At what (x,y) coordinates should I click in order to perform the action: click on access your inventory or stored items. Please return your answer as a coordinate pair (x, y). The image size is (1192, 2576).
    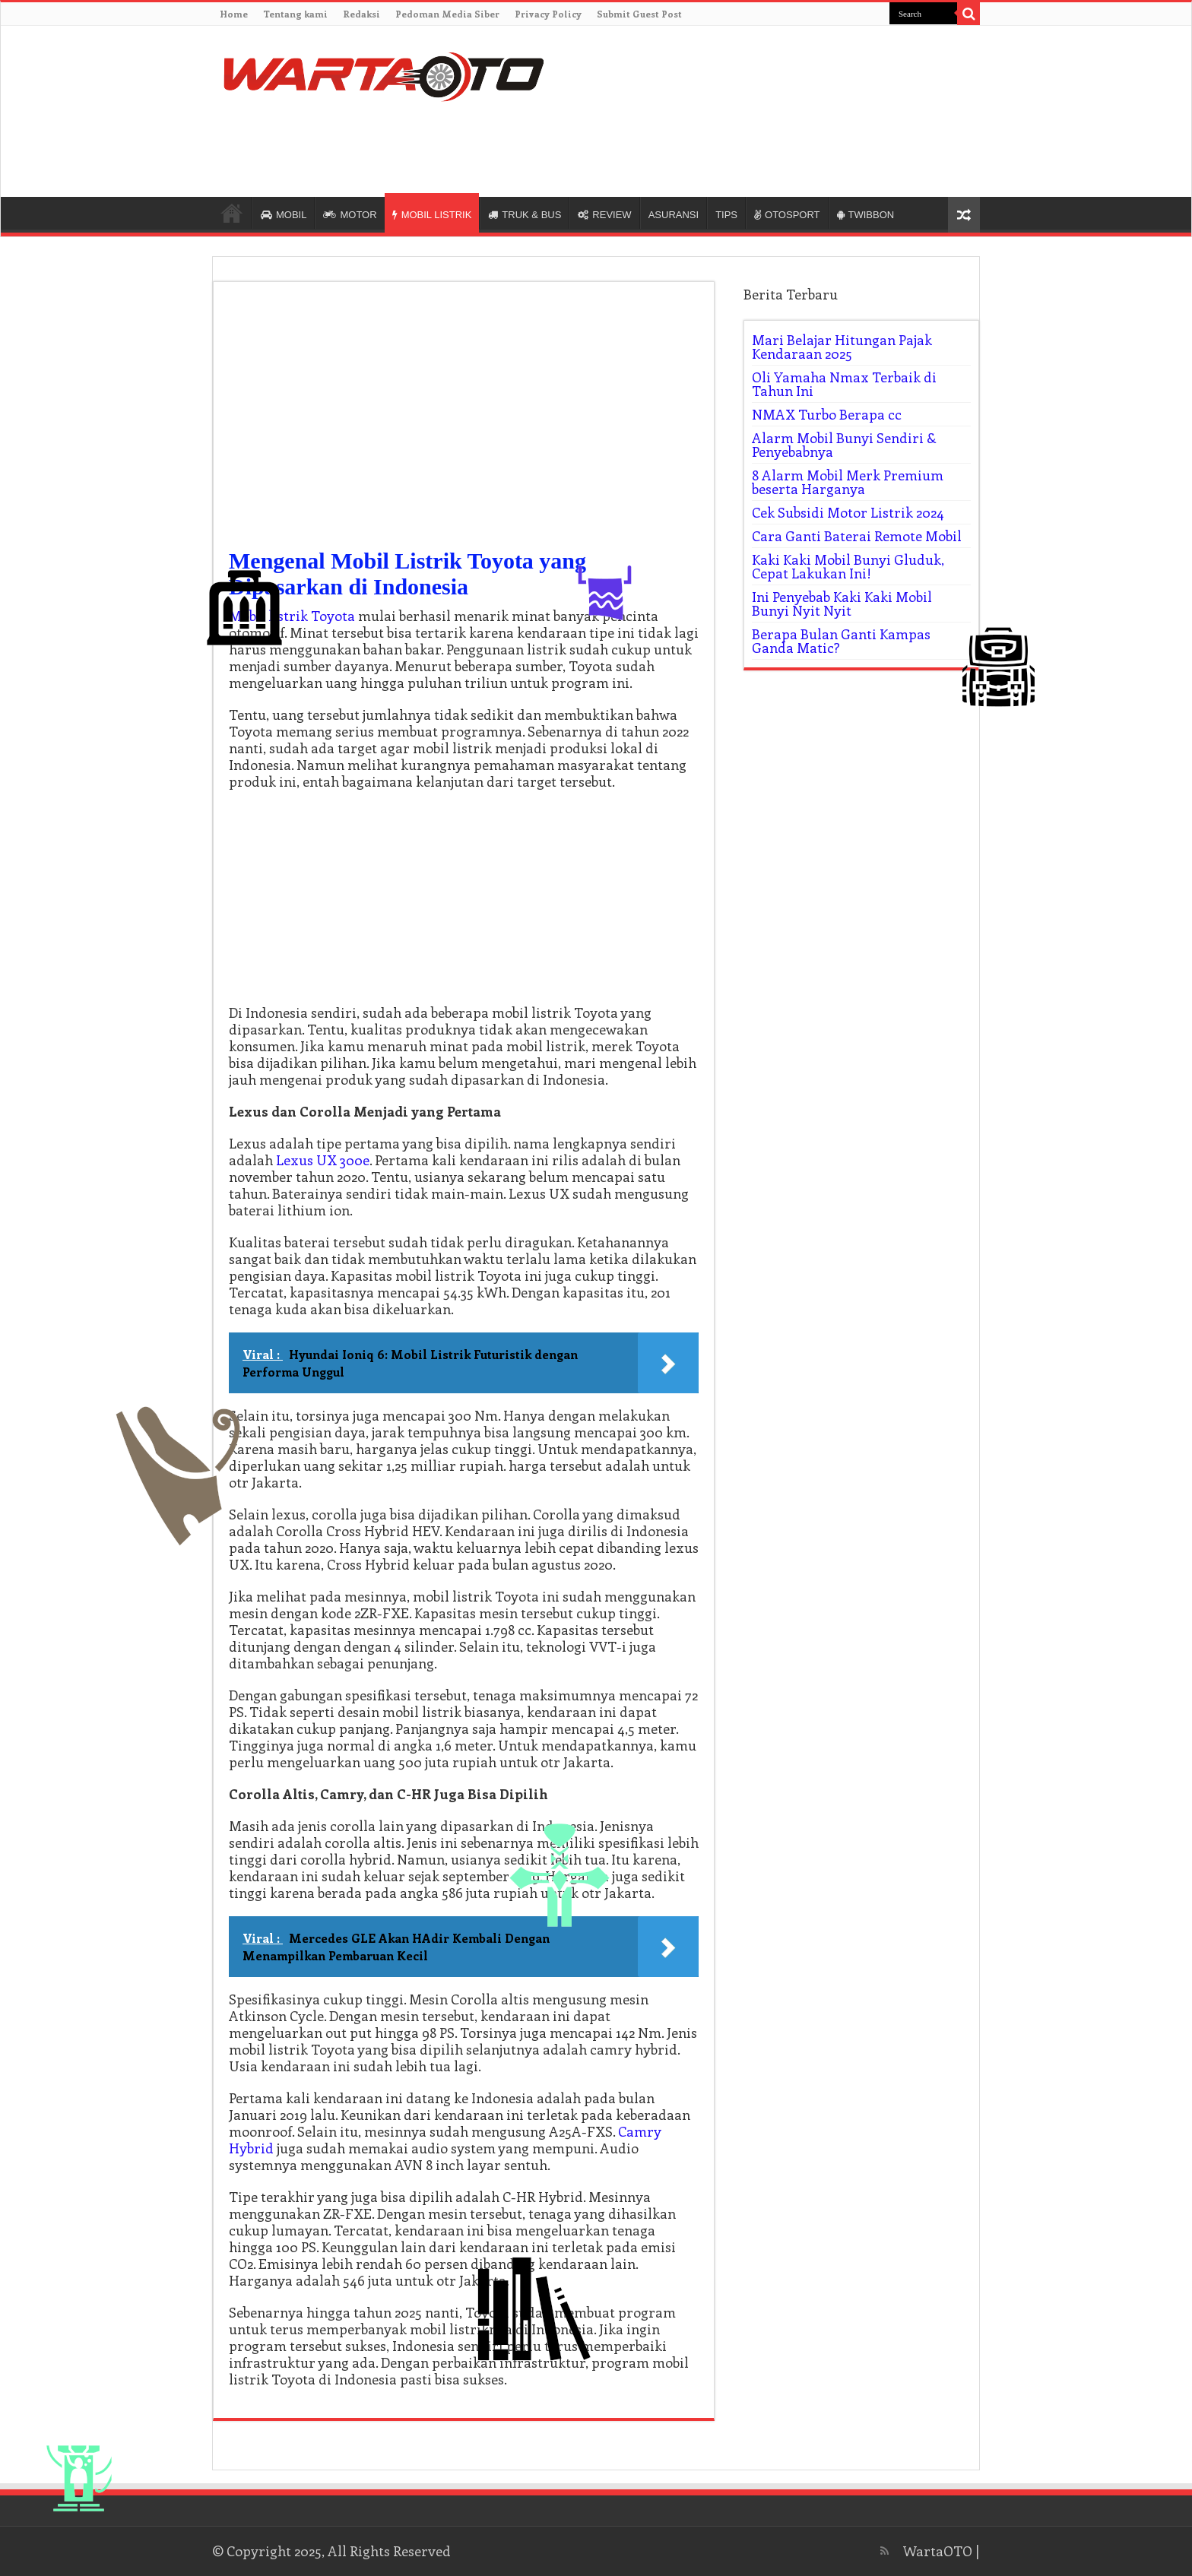
    Looking at the image, I should click on (998, 667).